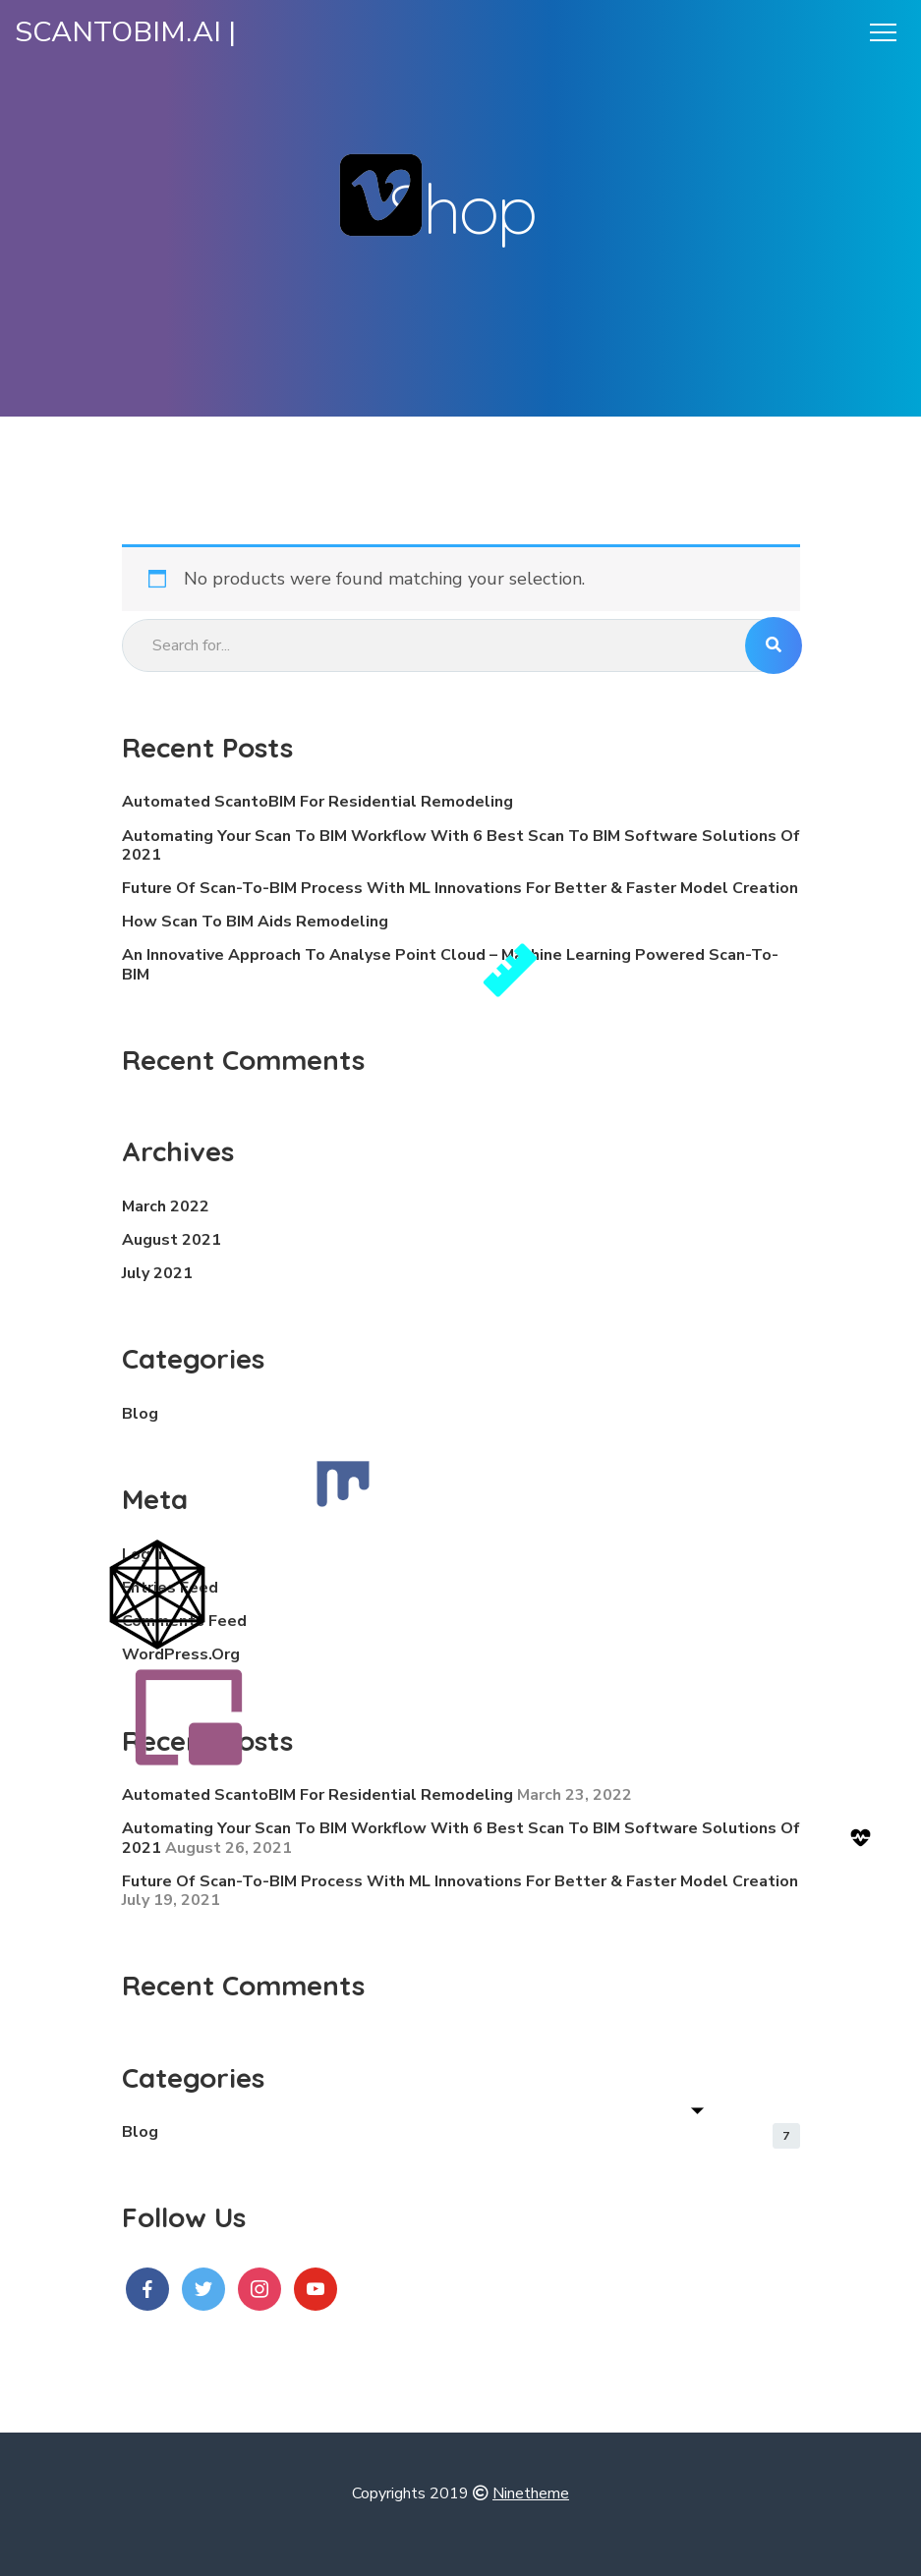 This screenshot has width=921, height=2576. What do you see at coordinates (860, 1837) in the screenshot?
I see `view health or fitness tracking data` at bounding box center [860, 1837].